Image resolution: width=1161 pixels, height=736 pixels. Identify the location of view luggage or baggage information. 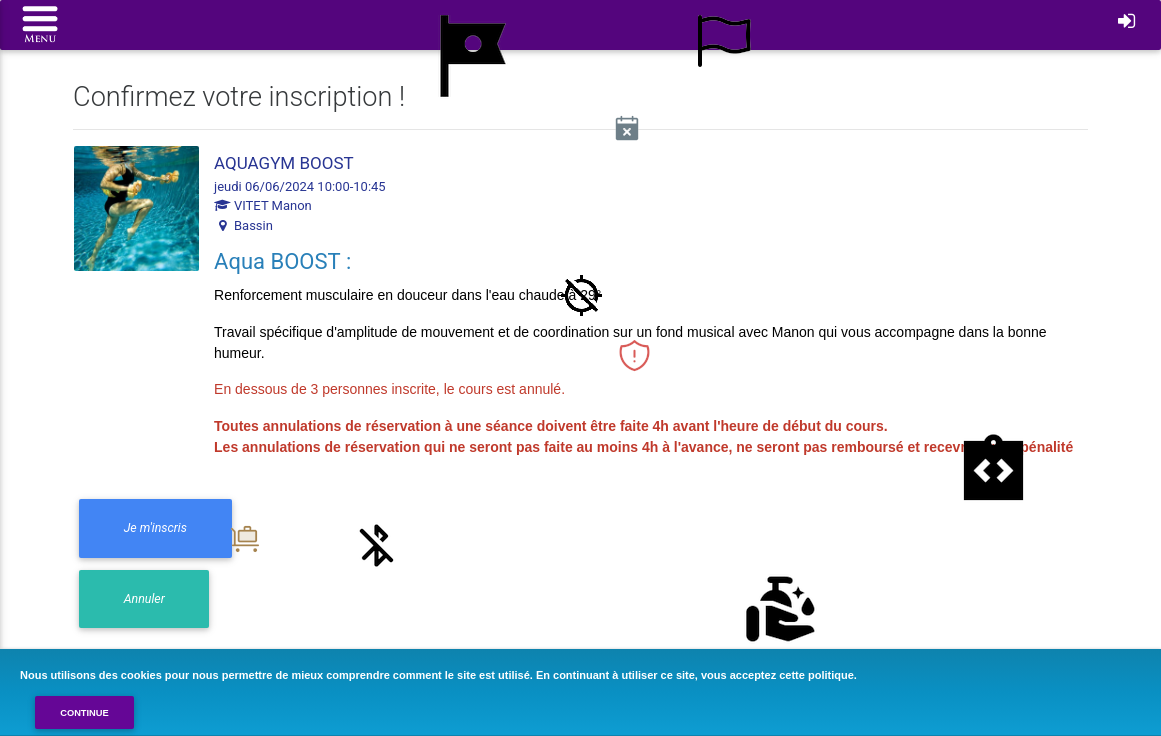
(244, 538).